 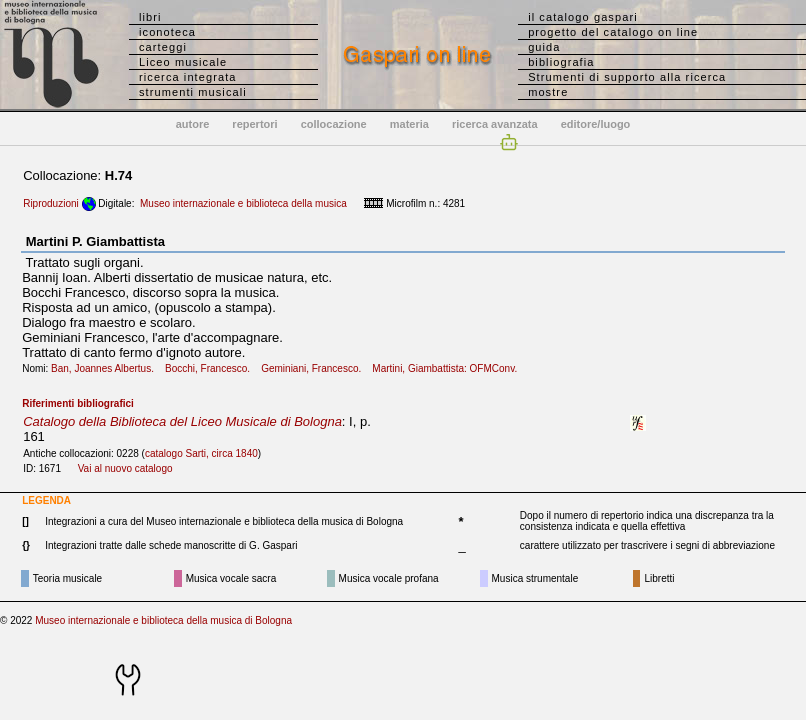 What do you see at coordinates (128, 680) in the screenshot?
I see `access settings or configuration options` at bounding box center [128, 680].